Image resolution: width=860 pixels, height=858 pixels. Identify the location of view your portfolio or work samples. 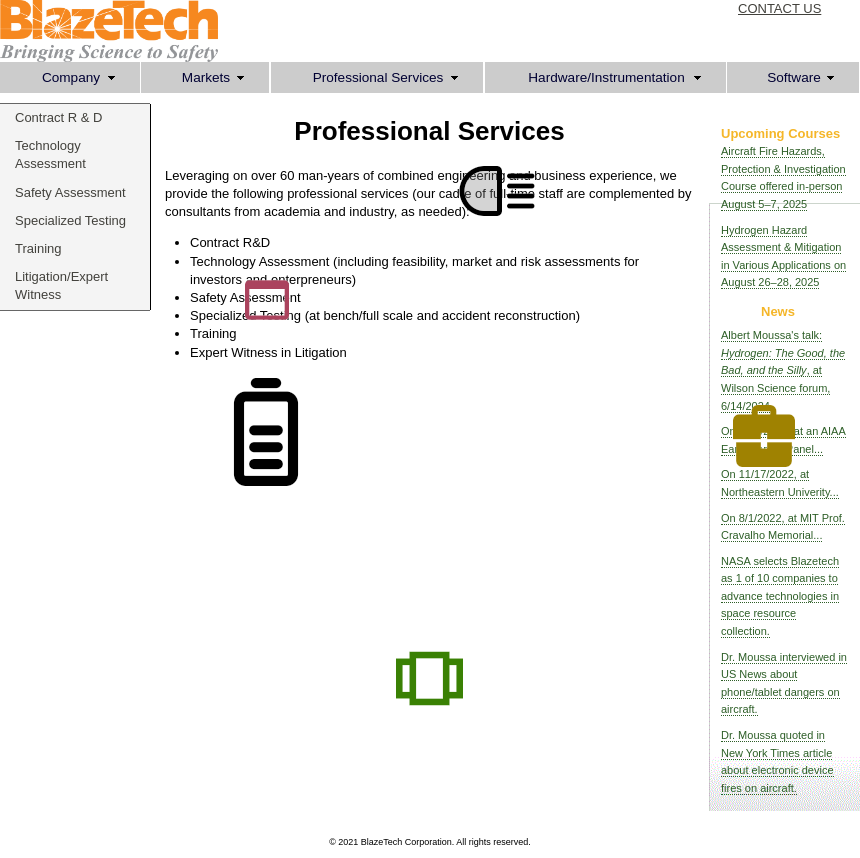
(764, 436).